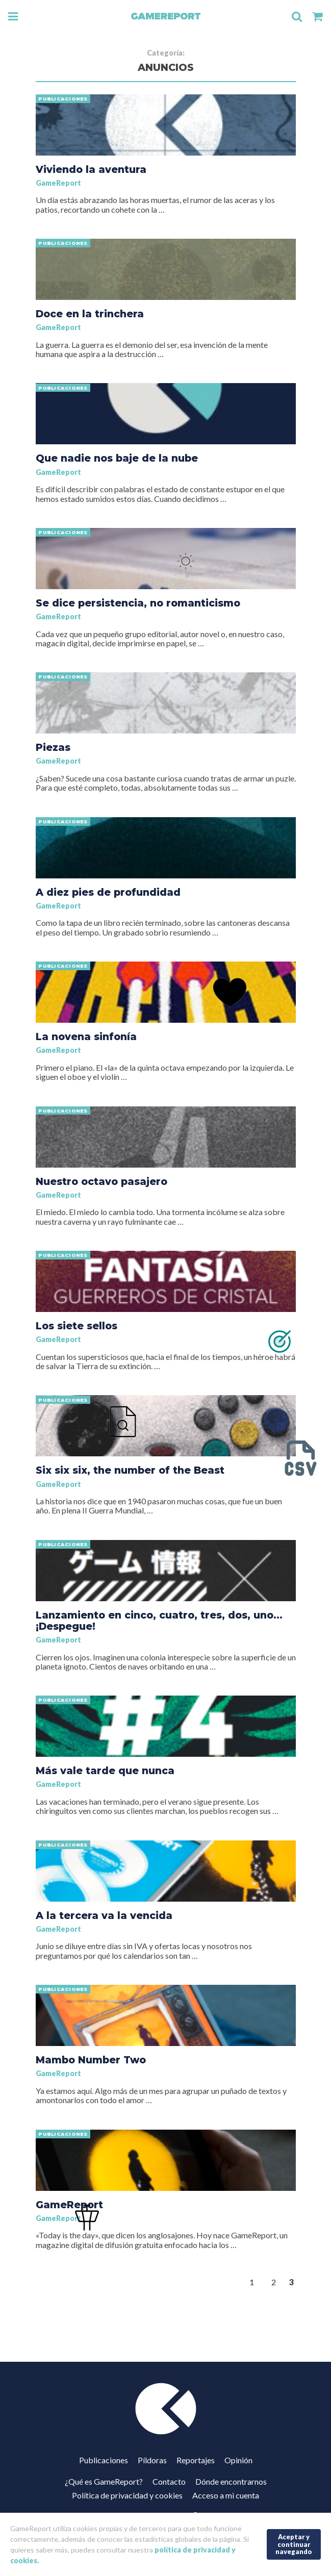 The width and height of the screenshot is (331, 2576). I want to click on access air traffic control features, so click(87, 2217).